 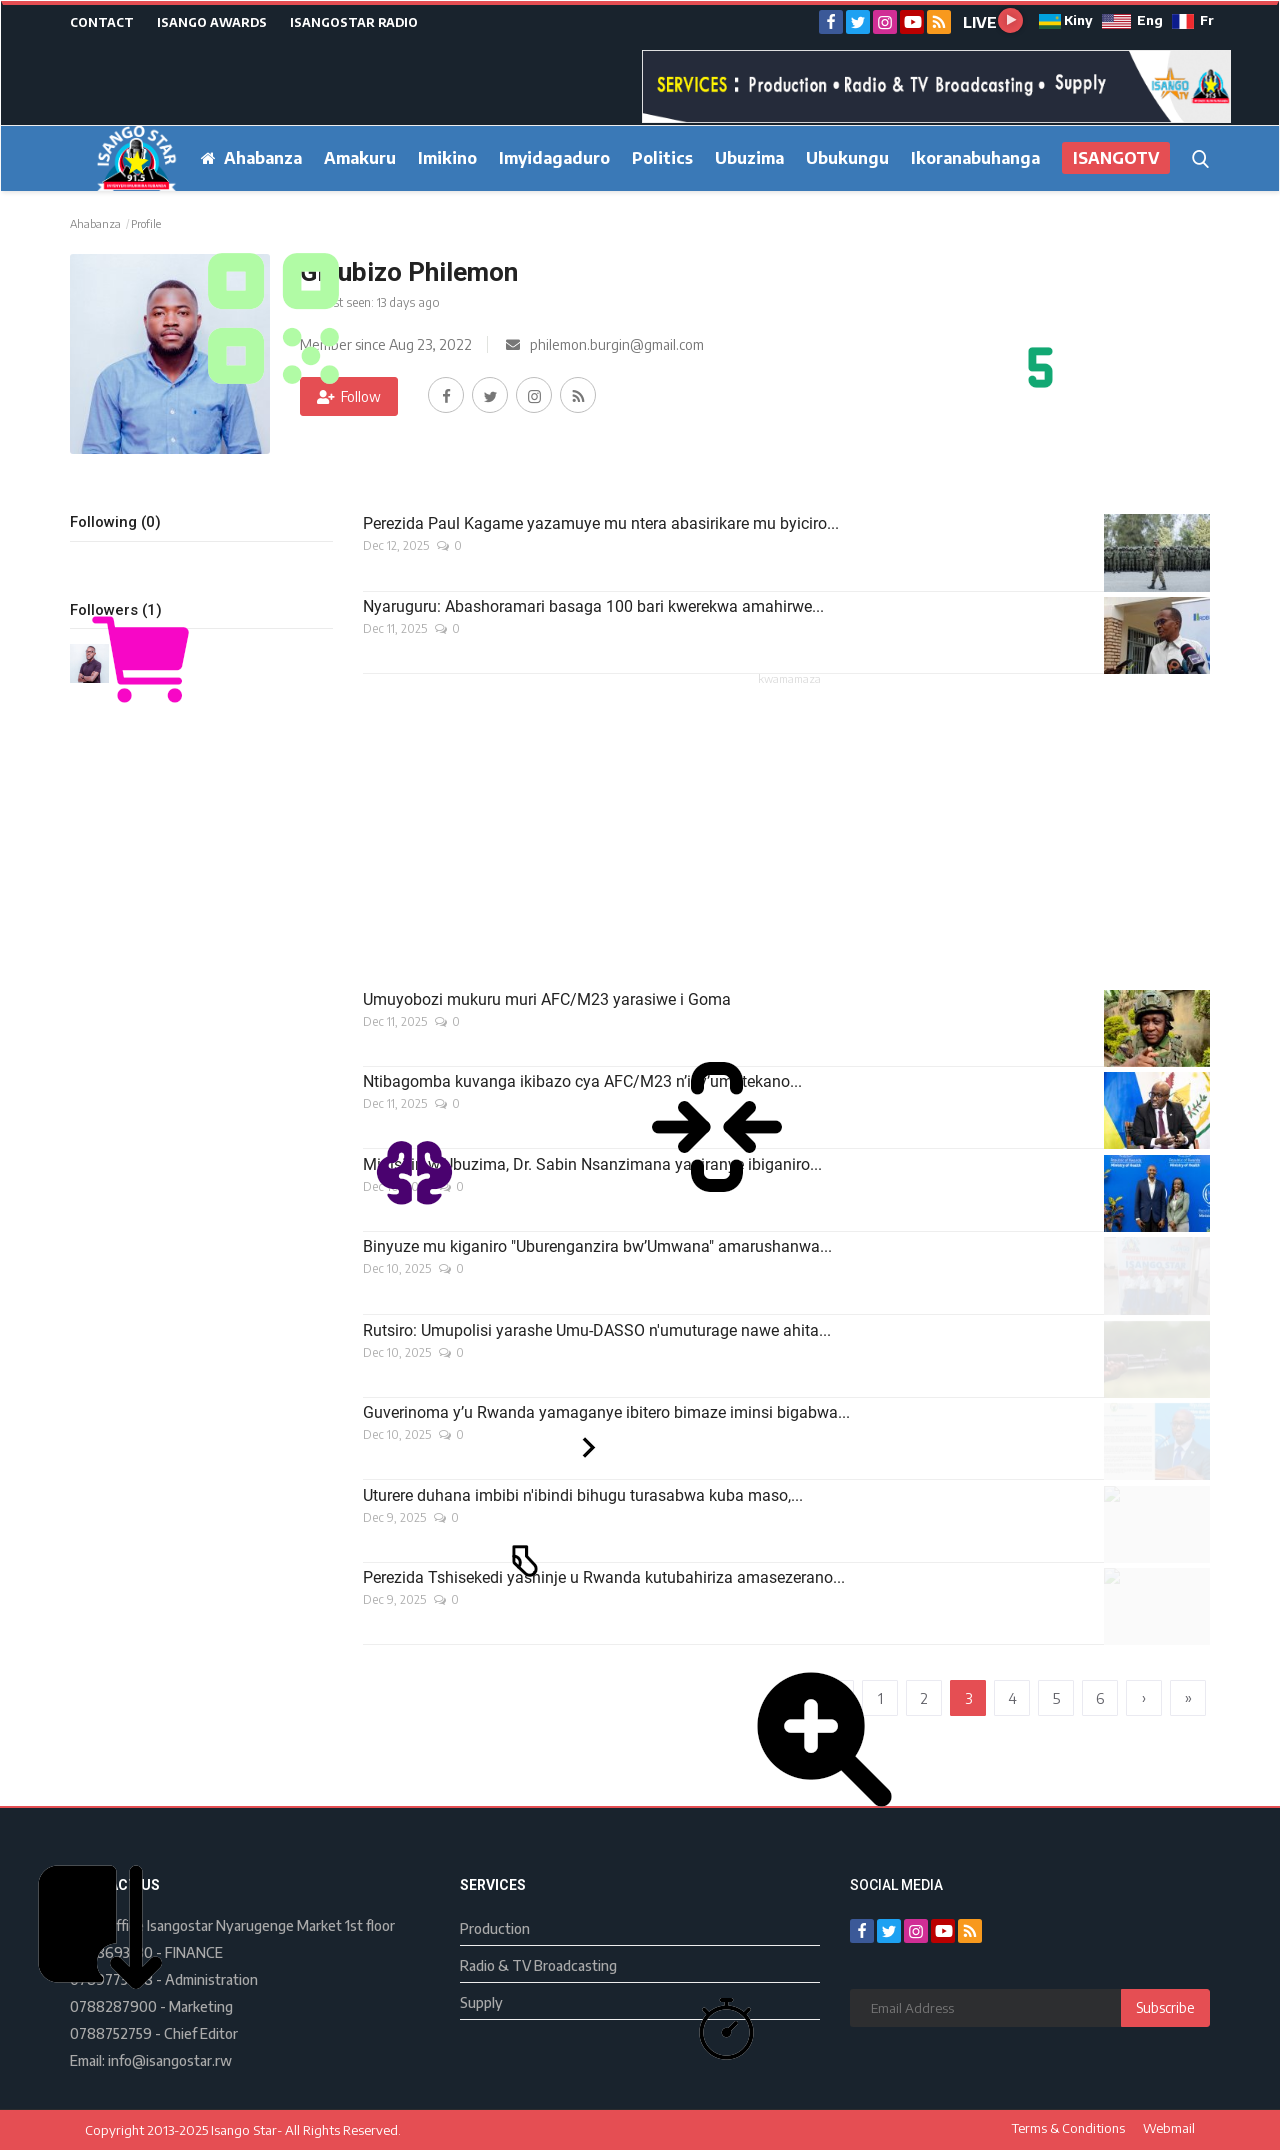 What do you see at coordinates (726, 2030) in the screenshot?
I see `start or stop a timer` at bounding box center [726, 2030].